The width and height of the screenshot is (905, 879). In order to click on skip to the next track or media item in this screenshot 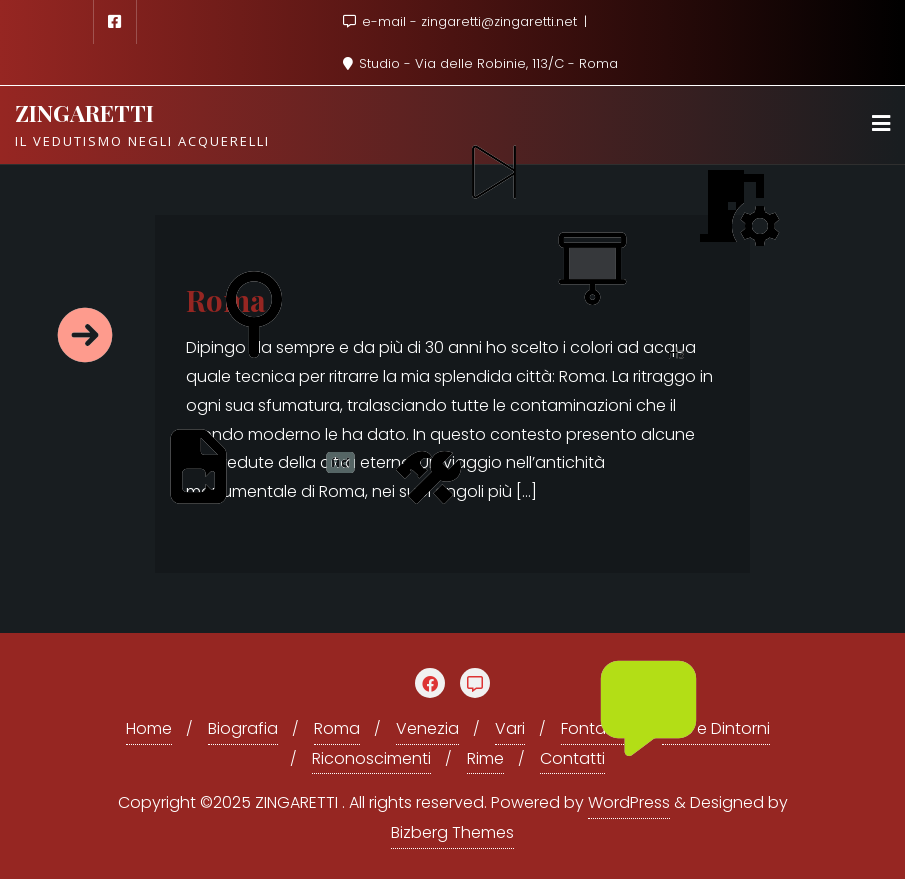, I will do `click(494, 172)`.